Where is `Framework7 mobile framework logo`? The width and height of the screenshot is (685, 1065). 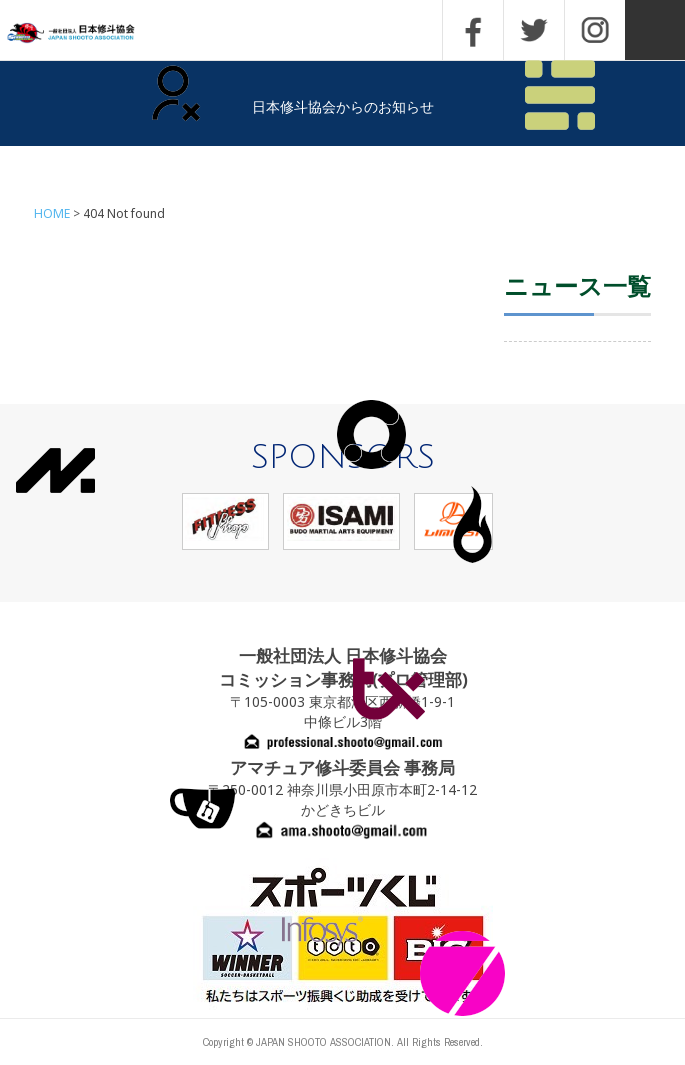
Framework7 mobile framework logo is located at coordinates (462, 973).